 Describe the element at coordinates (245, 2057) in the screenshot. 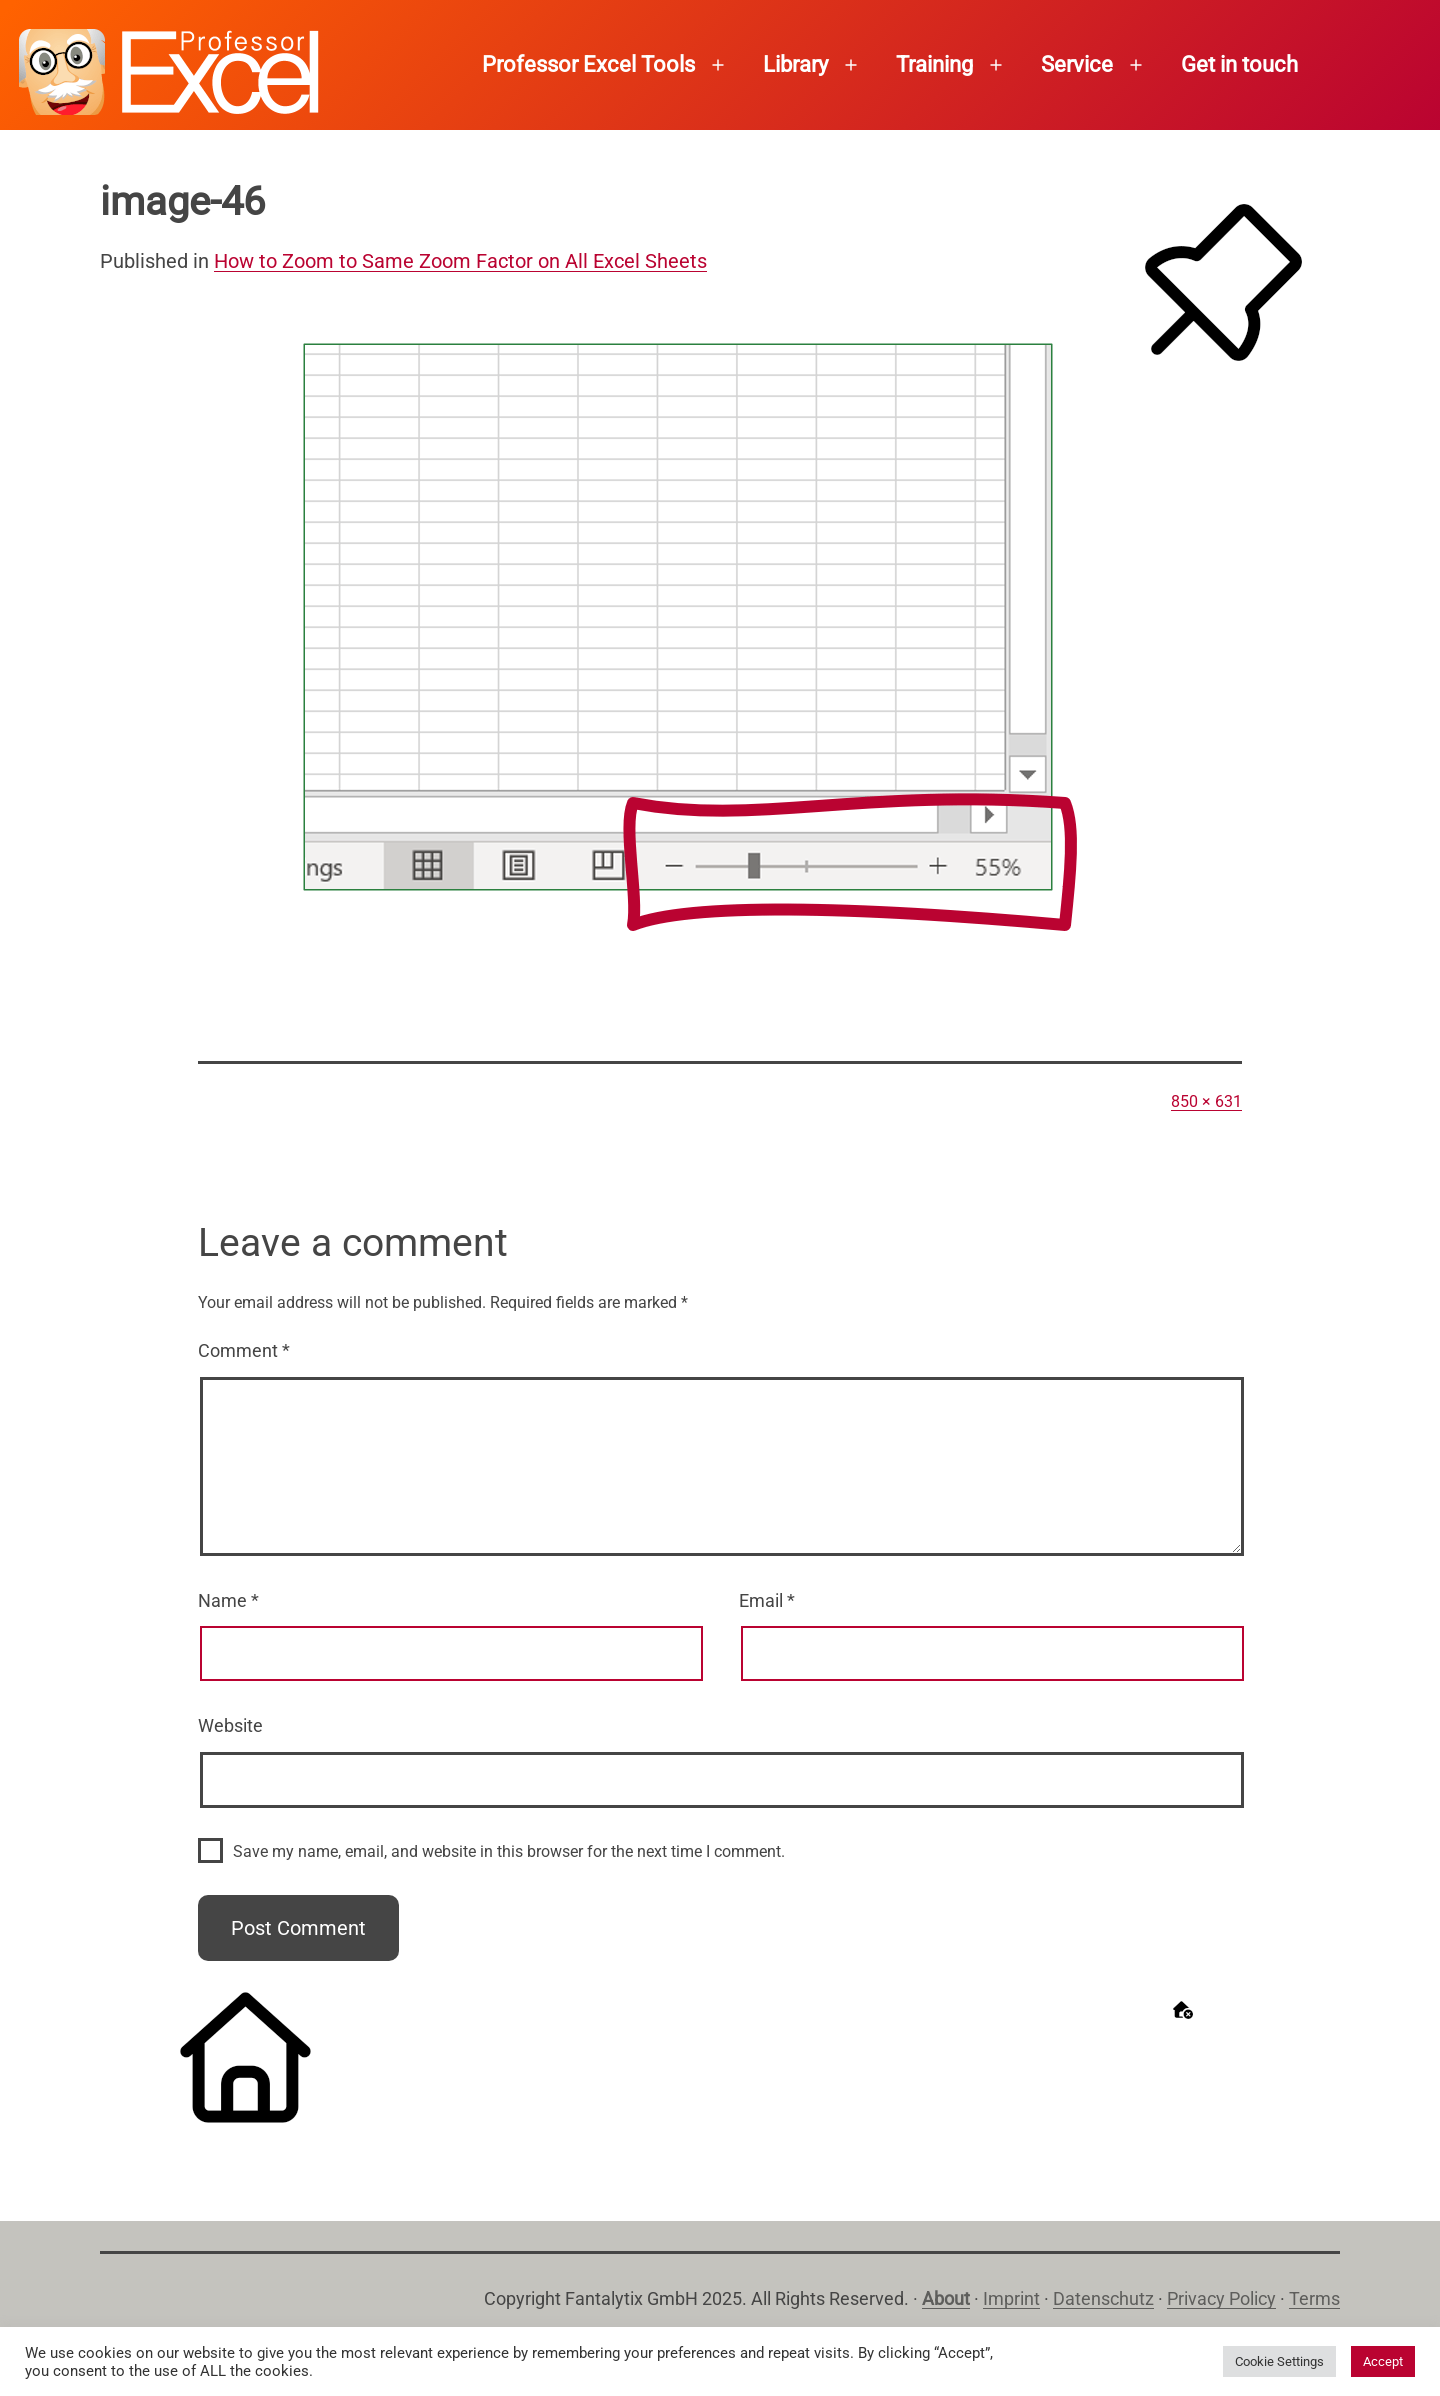

I see `navigate to home screen` at that location.